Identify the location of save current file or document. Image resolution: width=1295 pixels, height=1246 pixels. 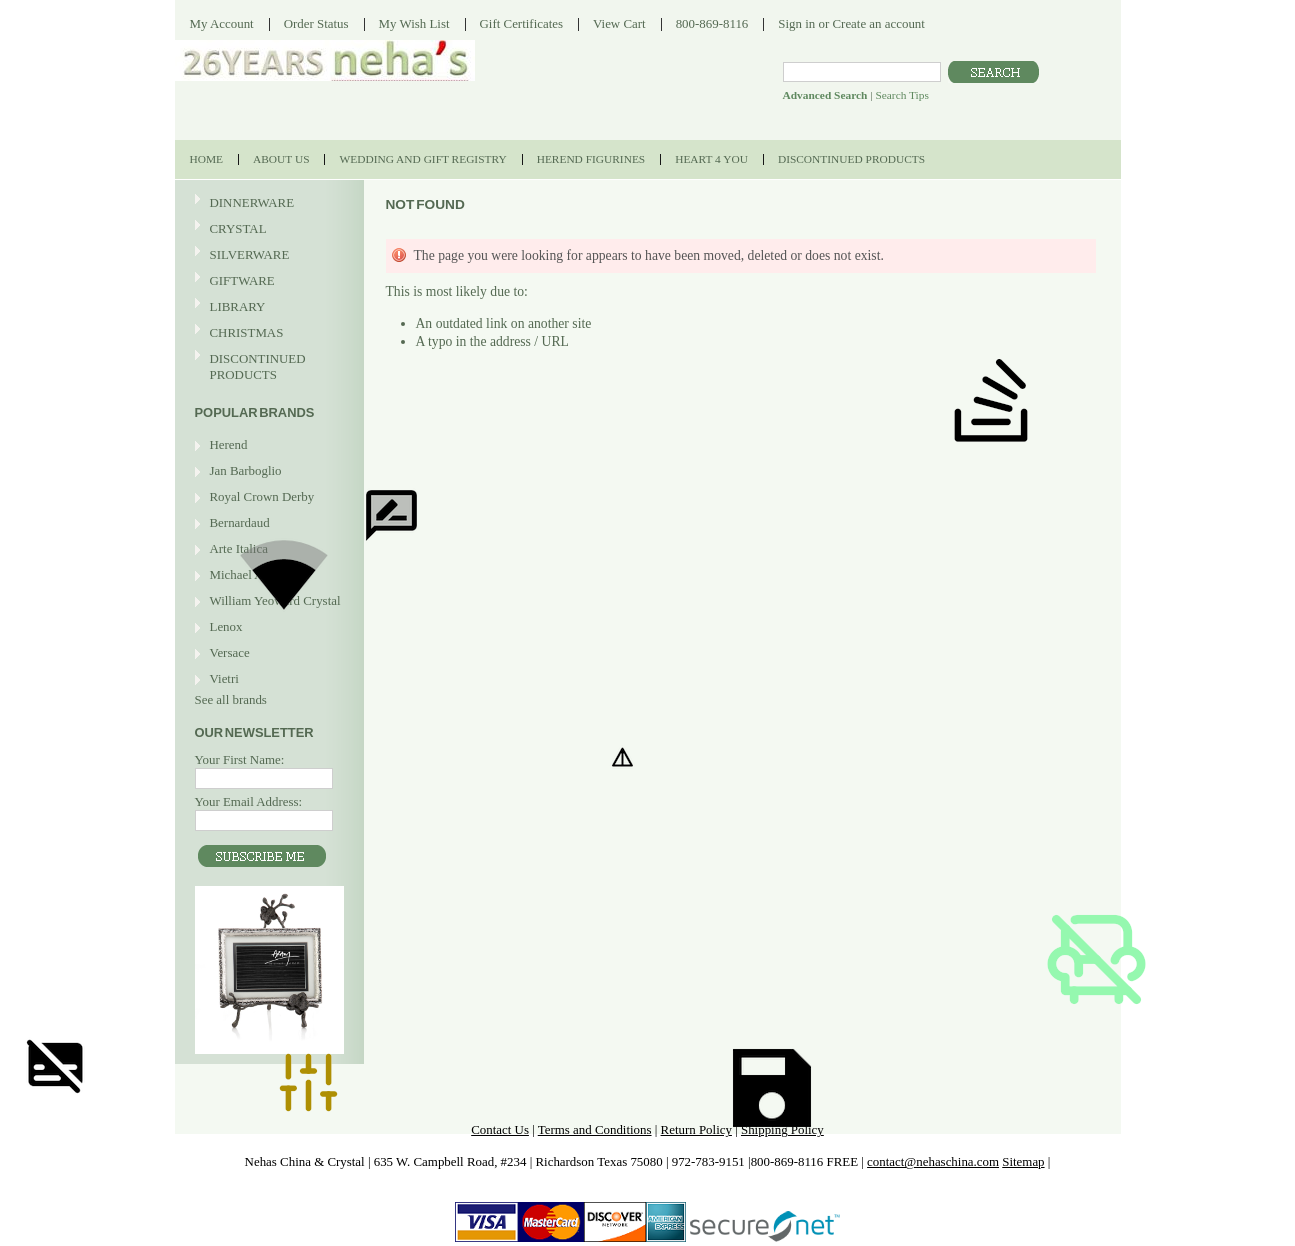
(772, 1088).